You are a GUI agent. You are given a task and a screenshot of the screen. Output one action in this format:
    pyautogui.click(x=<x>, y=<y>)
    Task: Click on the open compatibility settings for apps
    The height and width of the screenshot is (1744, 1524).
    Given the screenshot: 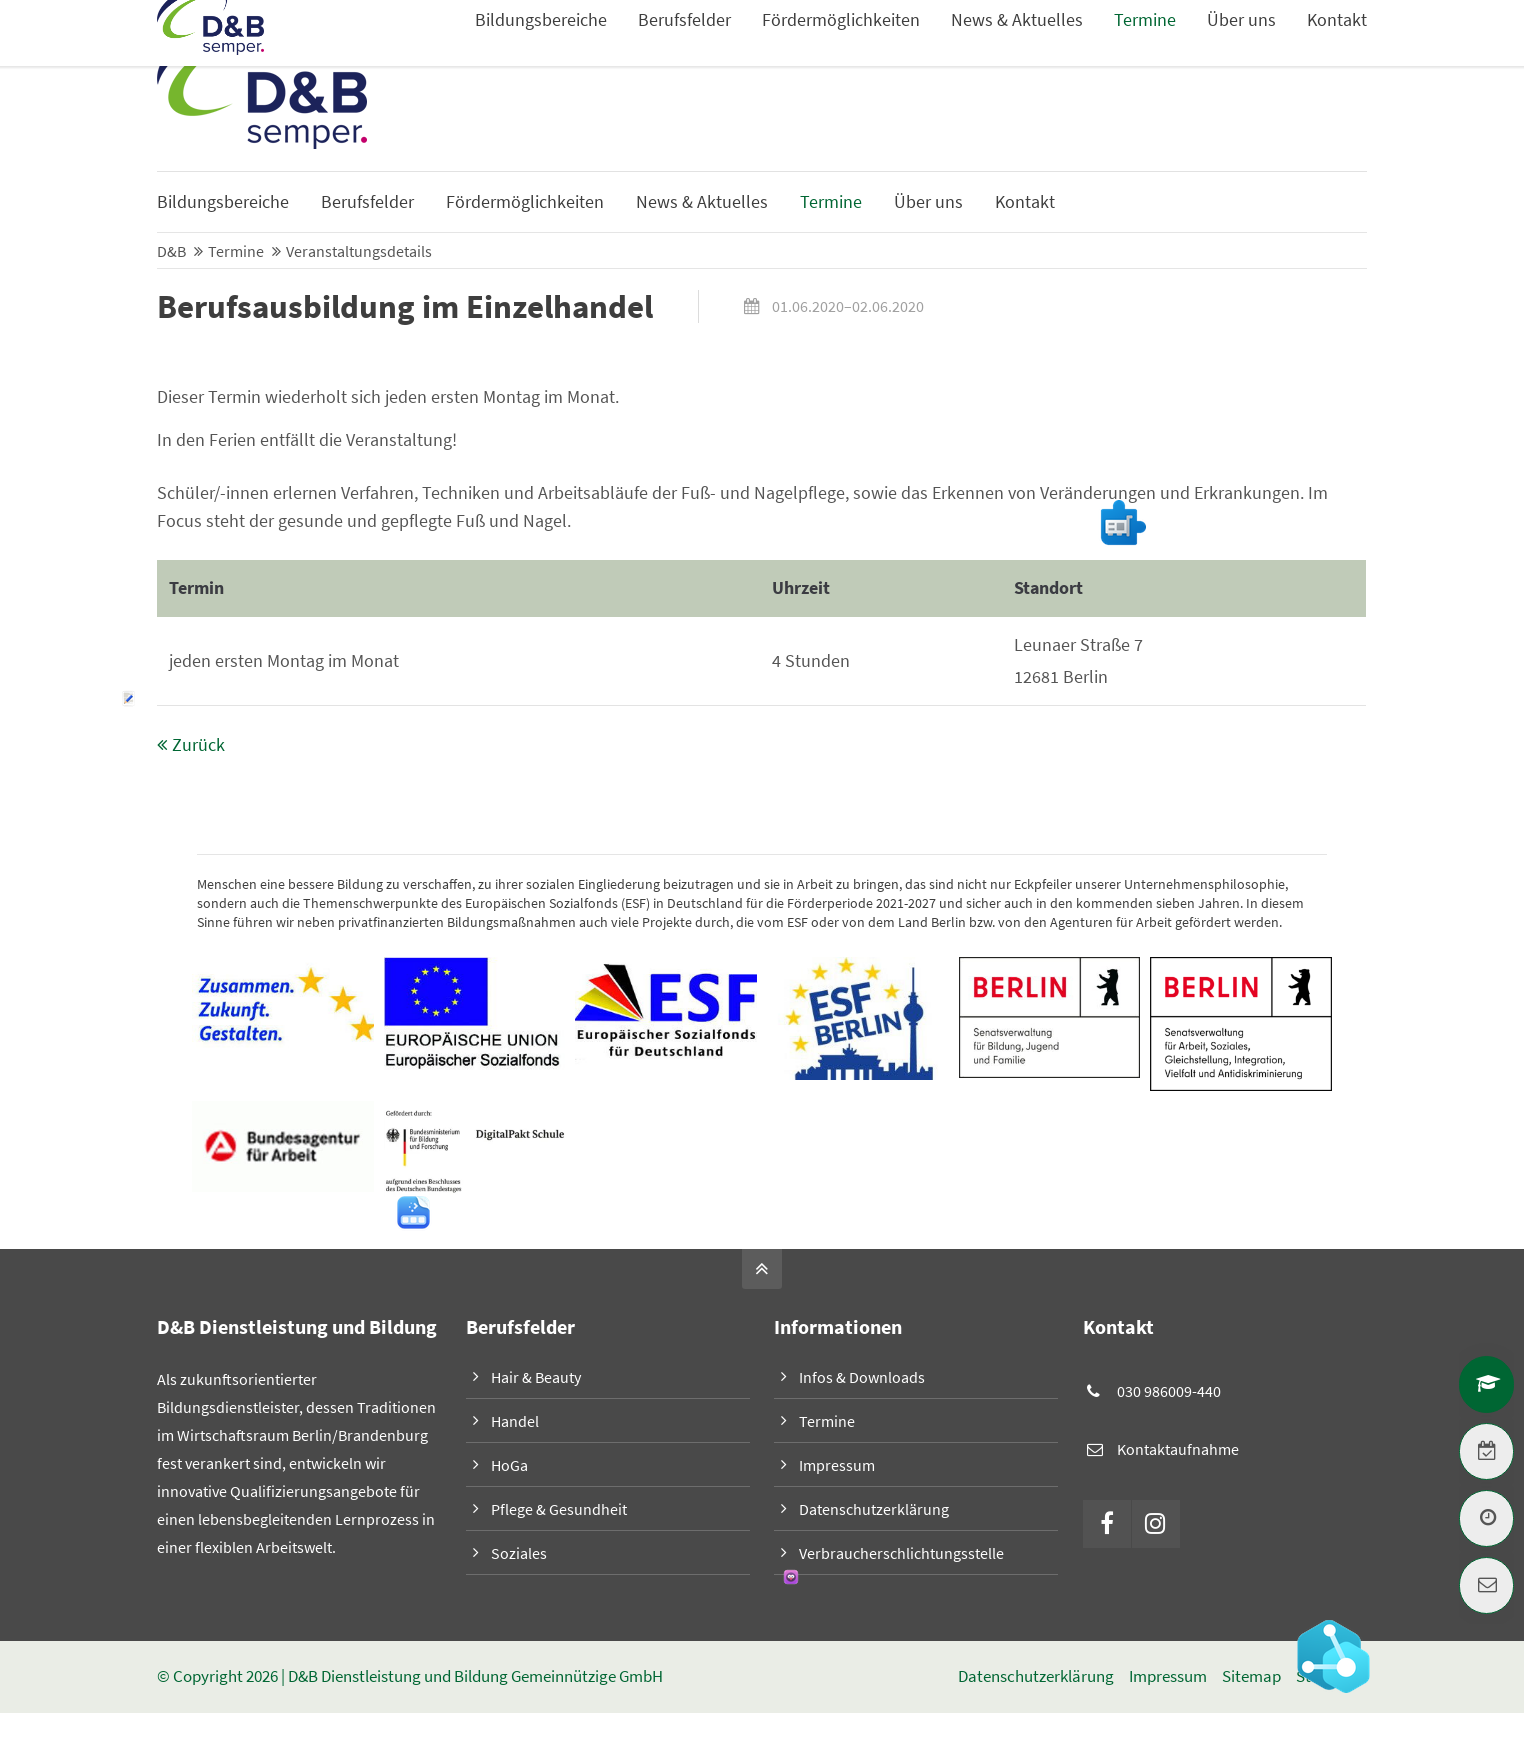 What is the action you would take?
    pyautogui.click(x=1122, y=524)
    